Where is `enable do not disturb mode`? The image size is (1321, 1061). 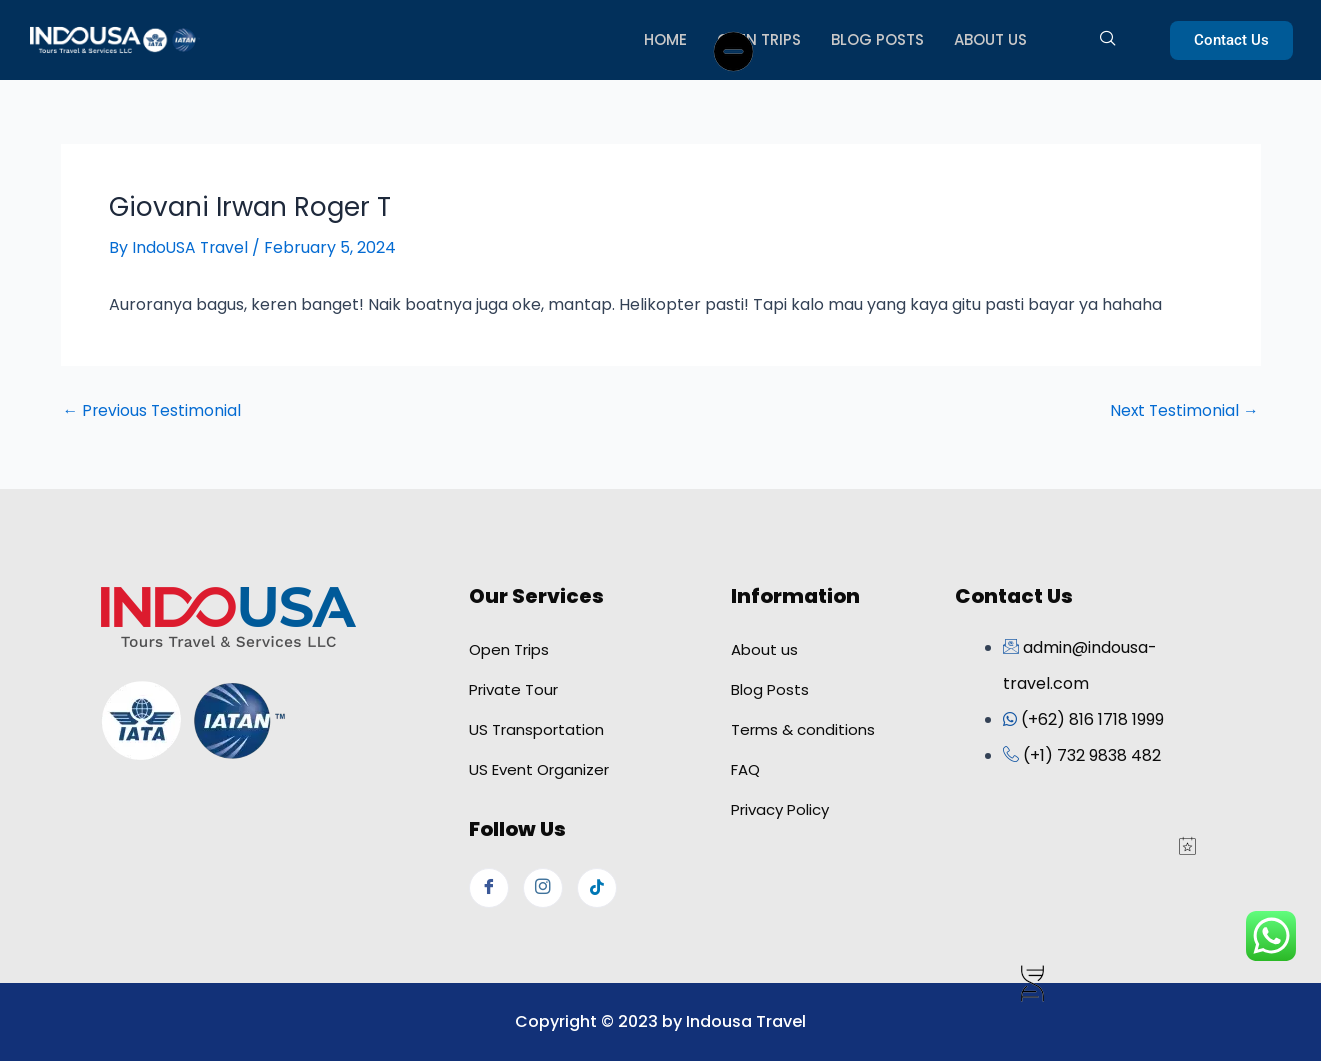
enable do not disturb mode is located at coordinates (733, 51).